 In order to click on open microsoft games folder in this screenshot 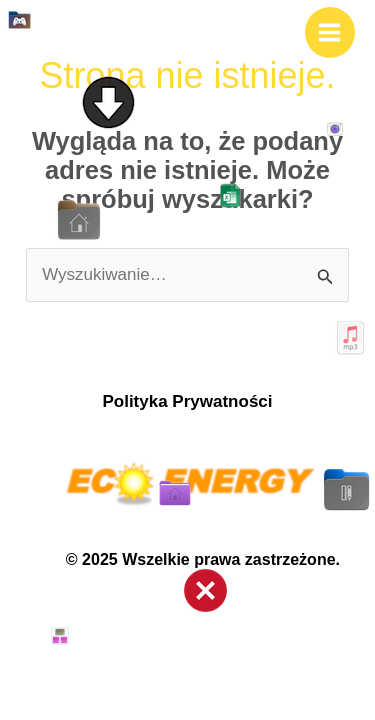, I will do `click(19, 20)`.